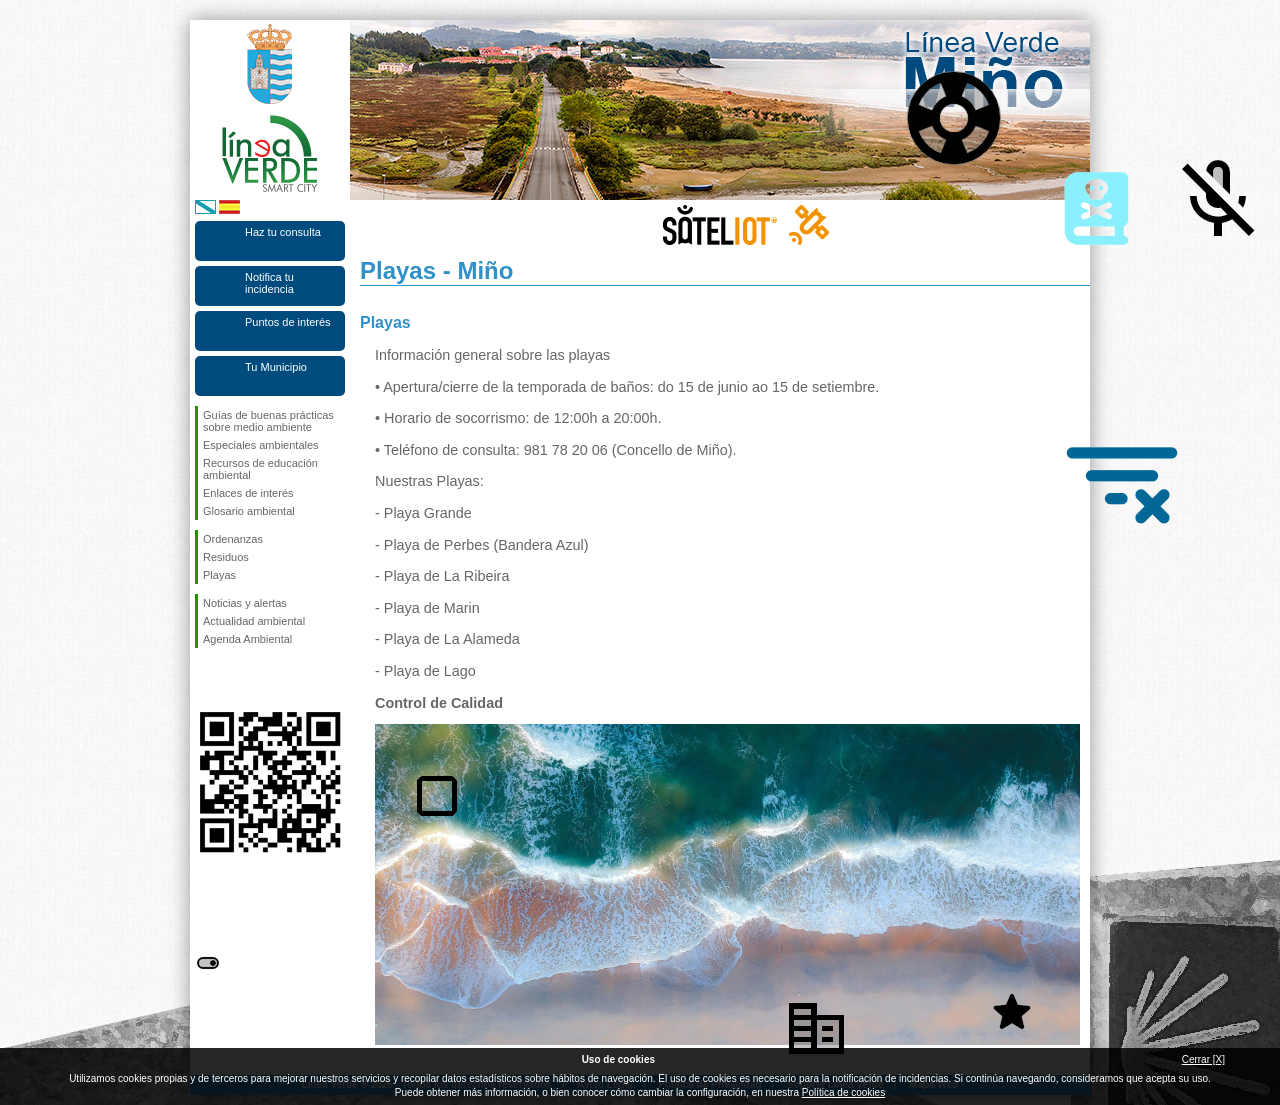  Describe the element at coordinates (1012, 1012) in the screenshot. I see `add item to favorites` at that location.